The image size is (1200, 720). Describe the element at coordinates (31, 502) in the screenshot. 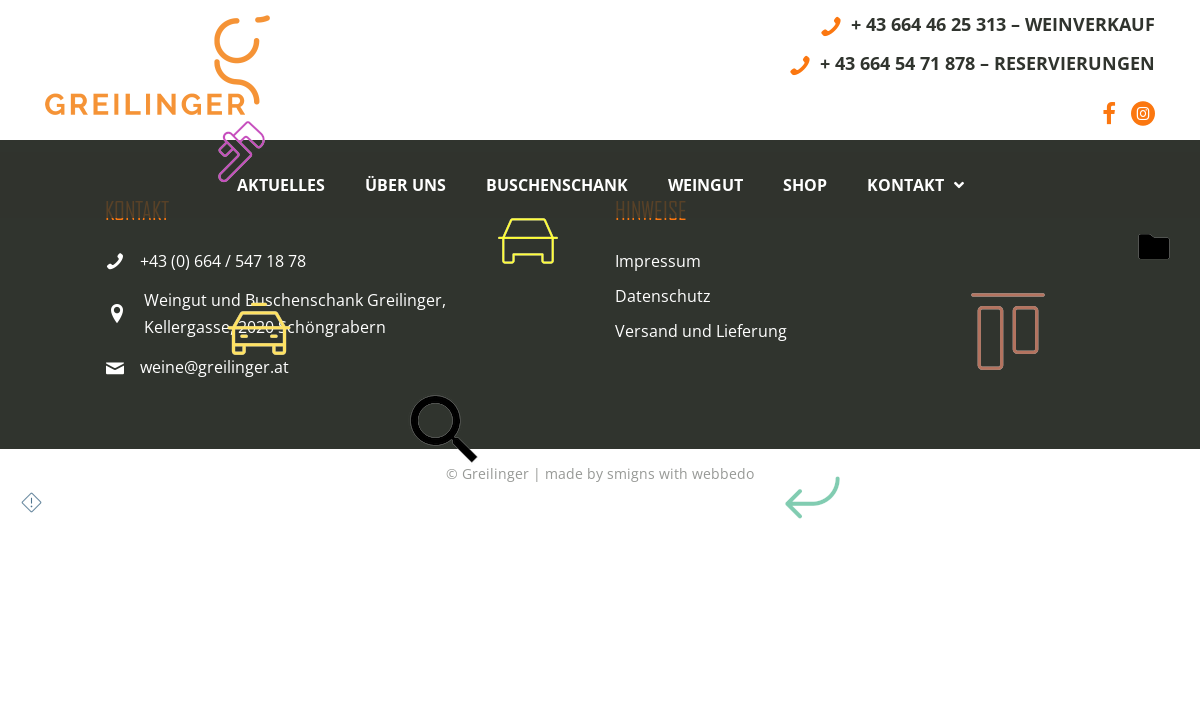

I see `indicates a warning or caution alert` at that location.